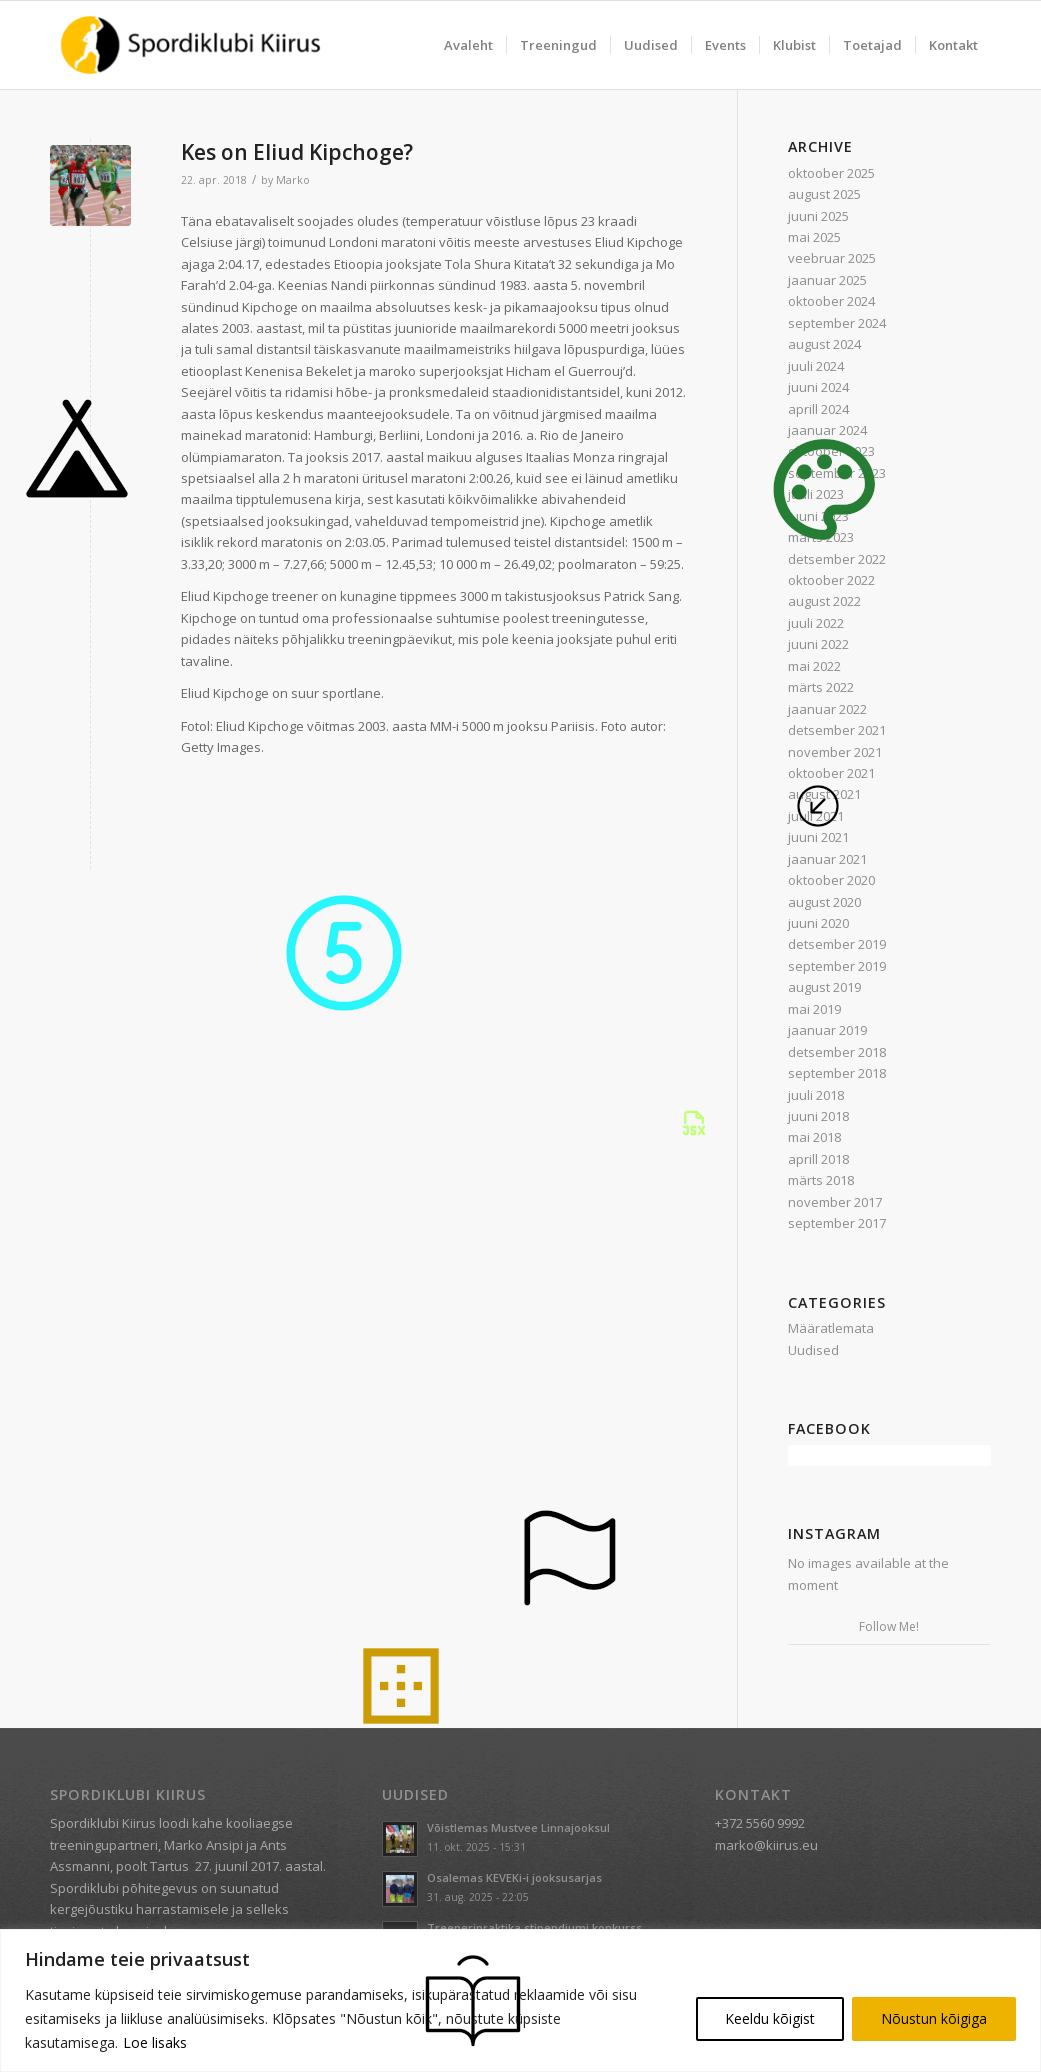 Image resolution: width=1041 pixels, height=2072 pixels. I want to click on flag or report content, so click(566, 1556).